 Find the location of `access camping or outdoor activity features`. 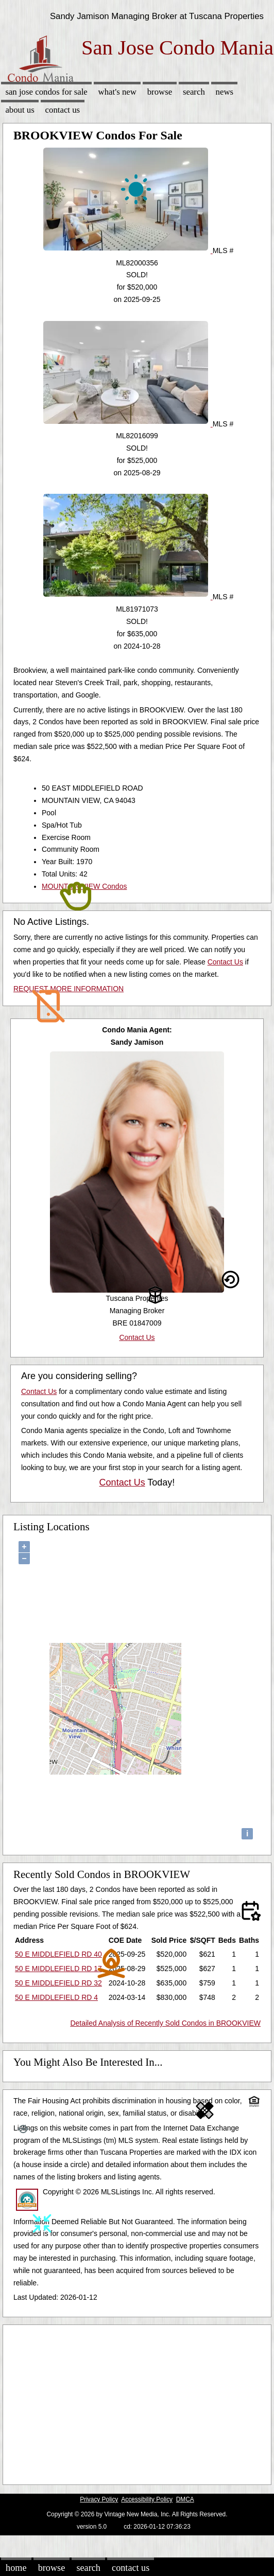

access camping or outdoor activity features is located at coordinates (111, 1963).